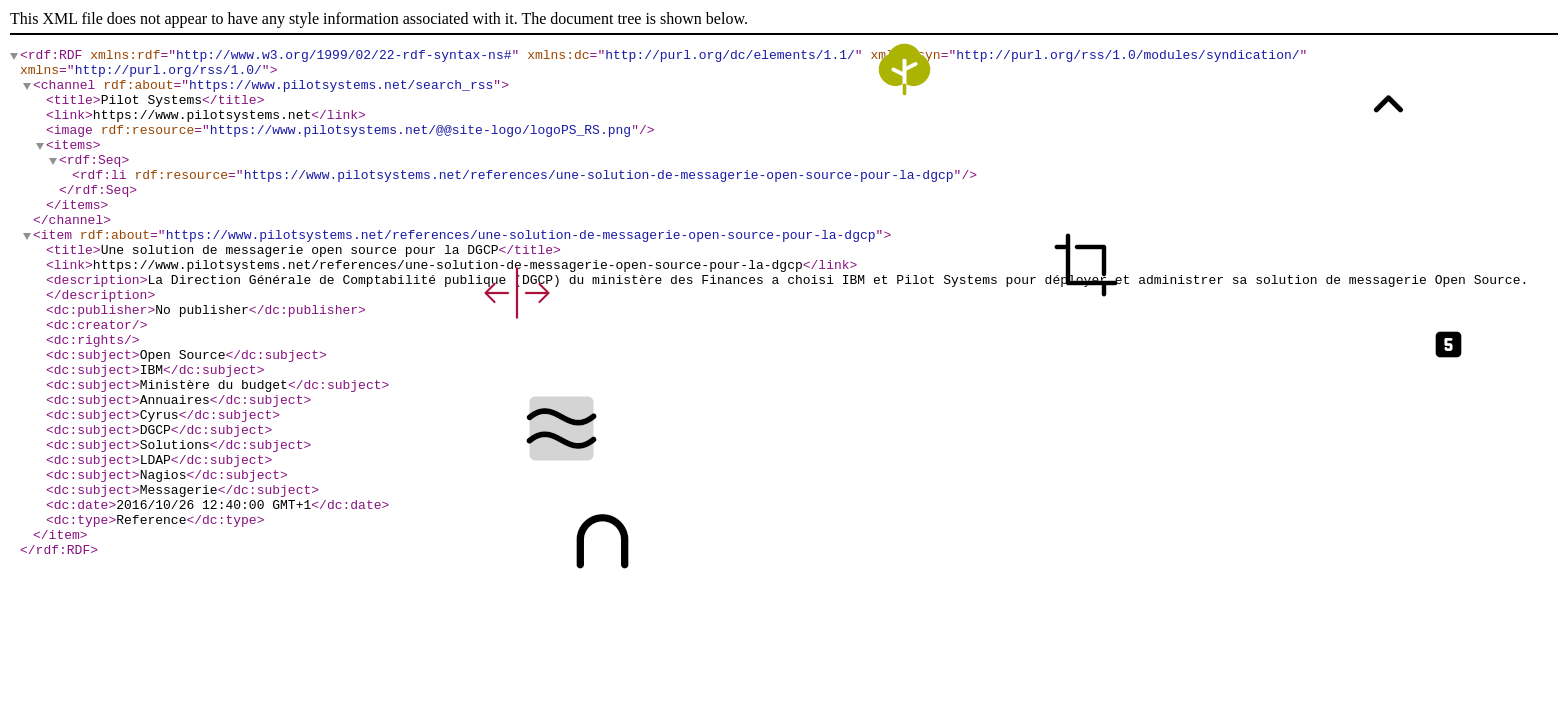 This screenshot has width=1568, height=720. What do you see at coordinates (602, 542) in the screenshot?
I see `indicates set intersection in a data or math application` at bounding box center [602, 542].